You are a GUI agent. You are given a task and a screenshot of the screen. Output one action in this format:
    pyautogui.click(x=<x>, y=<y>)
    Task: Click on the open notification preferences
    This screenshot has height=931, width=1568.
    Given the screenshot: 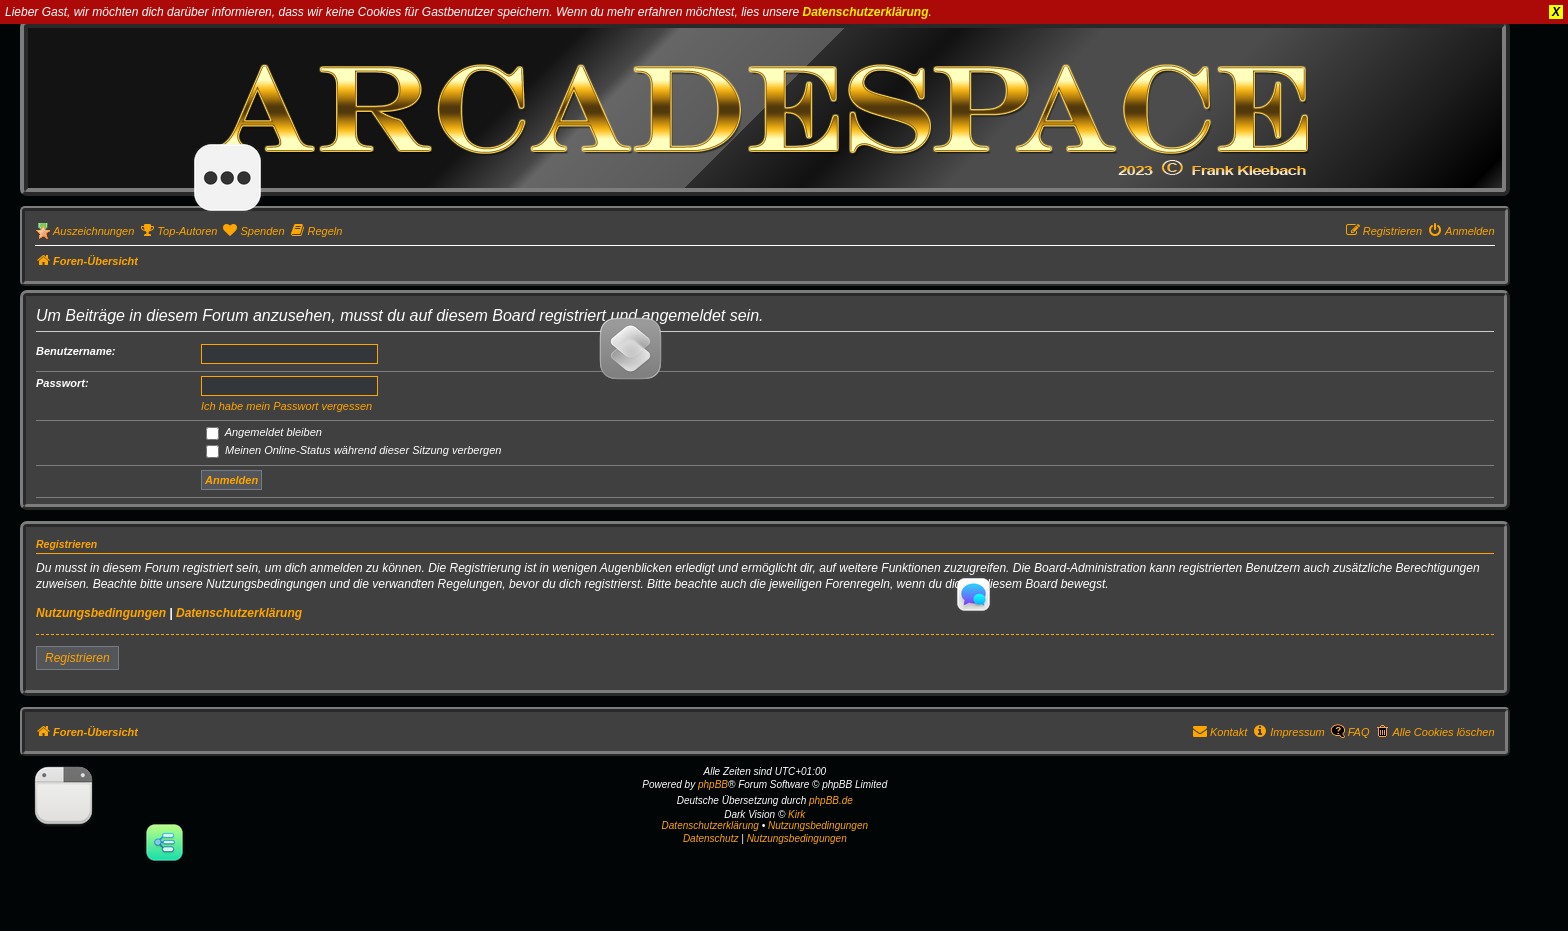 What is the action you would take?
    pyautogui.click(x=973, y=594)
    